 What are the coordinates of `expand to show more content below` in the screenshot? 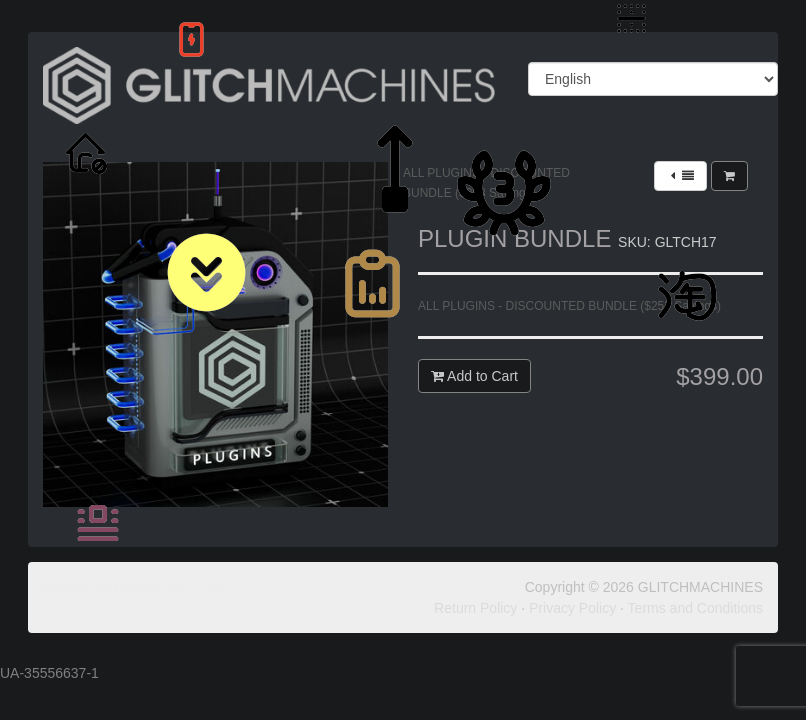 It's located at (206, 272).